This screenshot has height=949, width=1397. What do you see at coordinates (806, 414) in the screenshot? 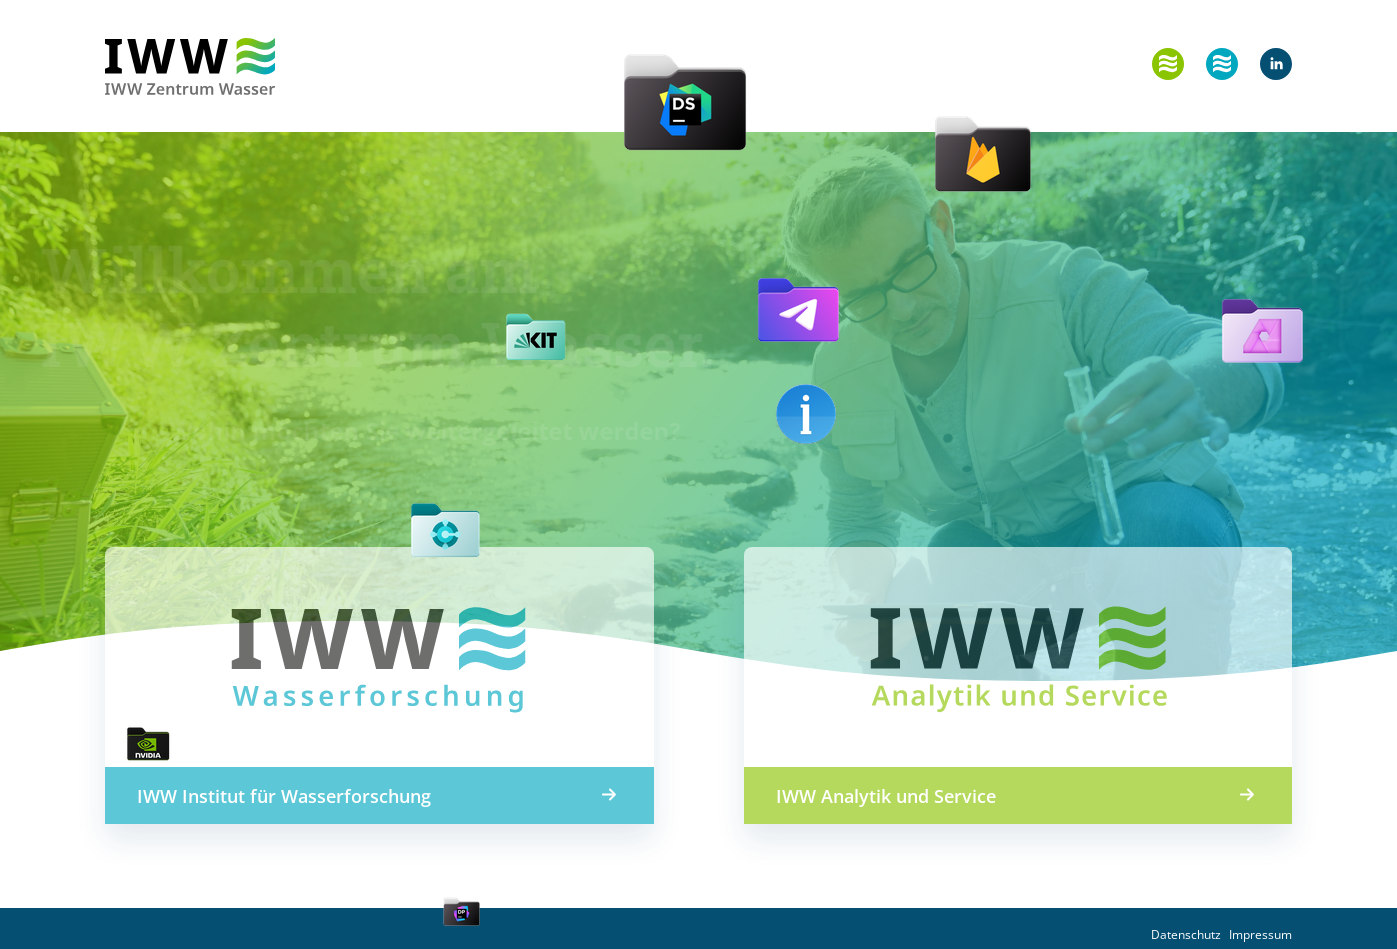
I see `view information or details about an application` at bounding box center [806, 414].